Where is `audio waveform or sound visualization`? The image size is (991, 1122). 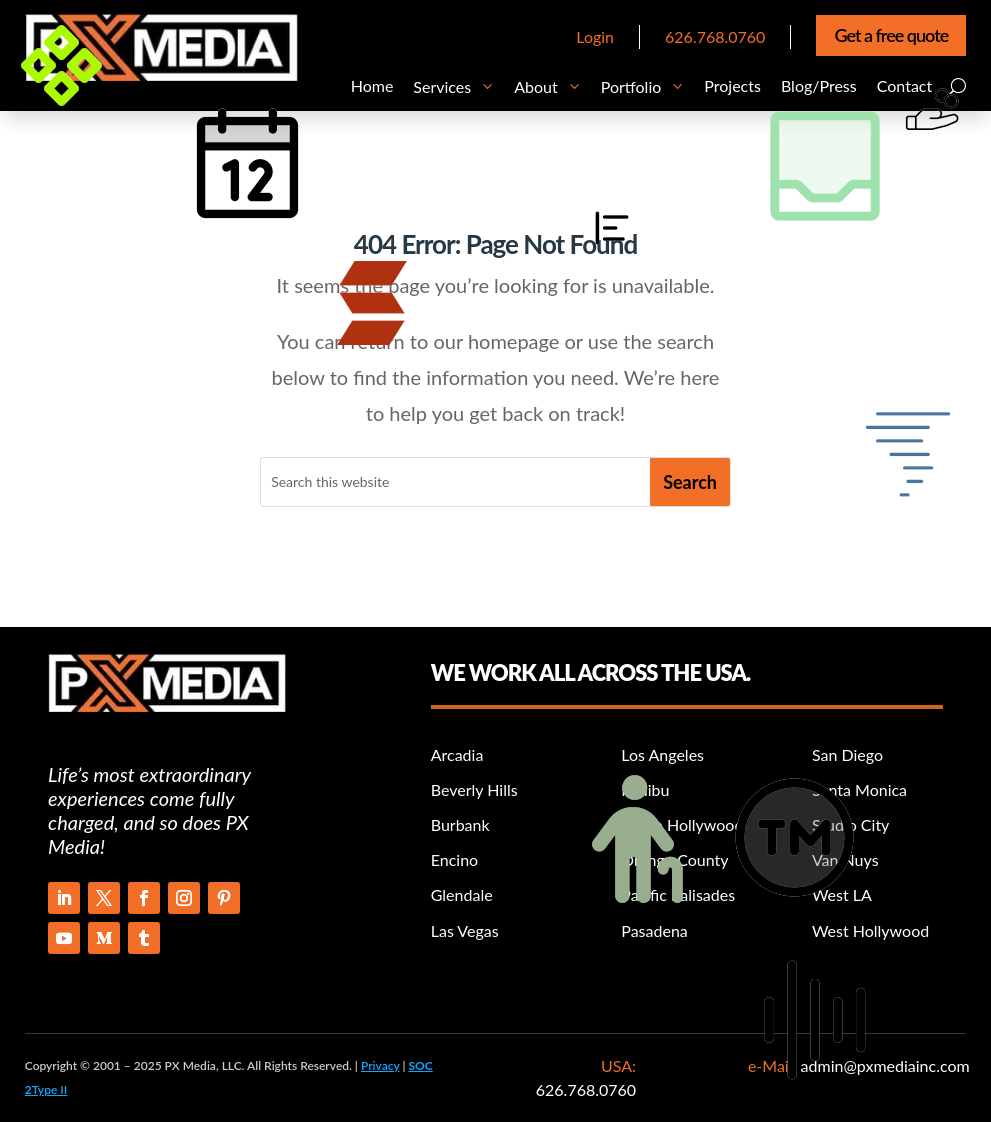
audio waveform or sound visualization is located at coordinates (815, 1020).